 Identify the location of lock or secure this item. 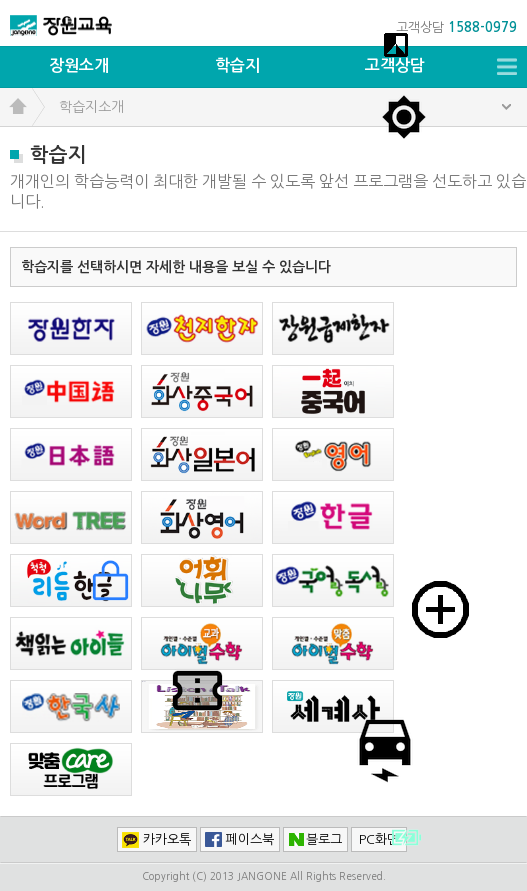
(110, 582).